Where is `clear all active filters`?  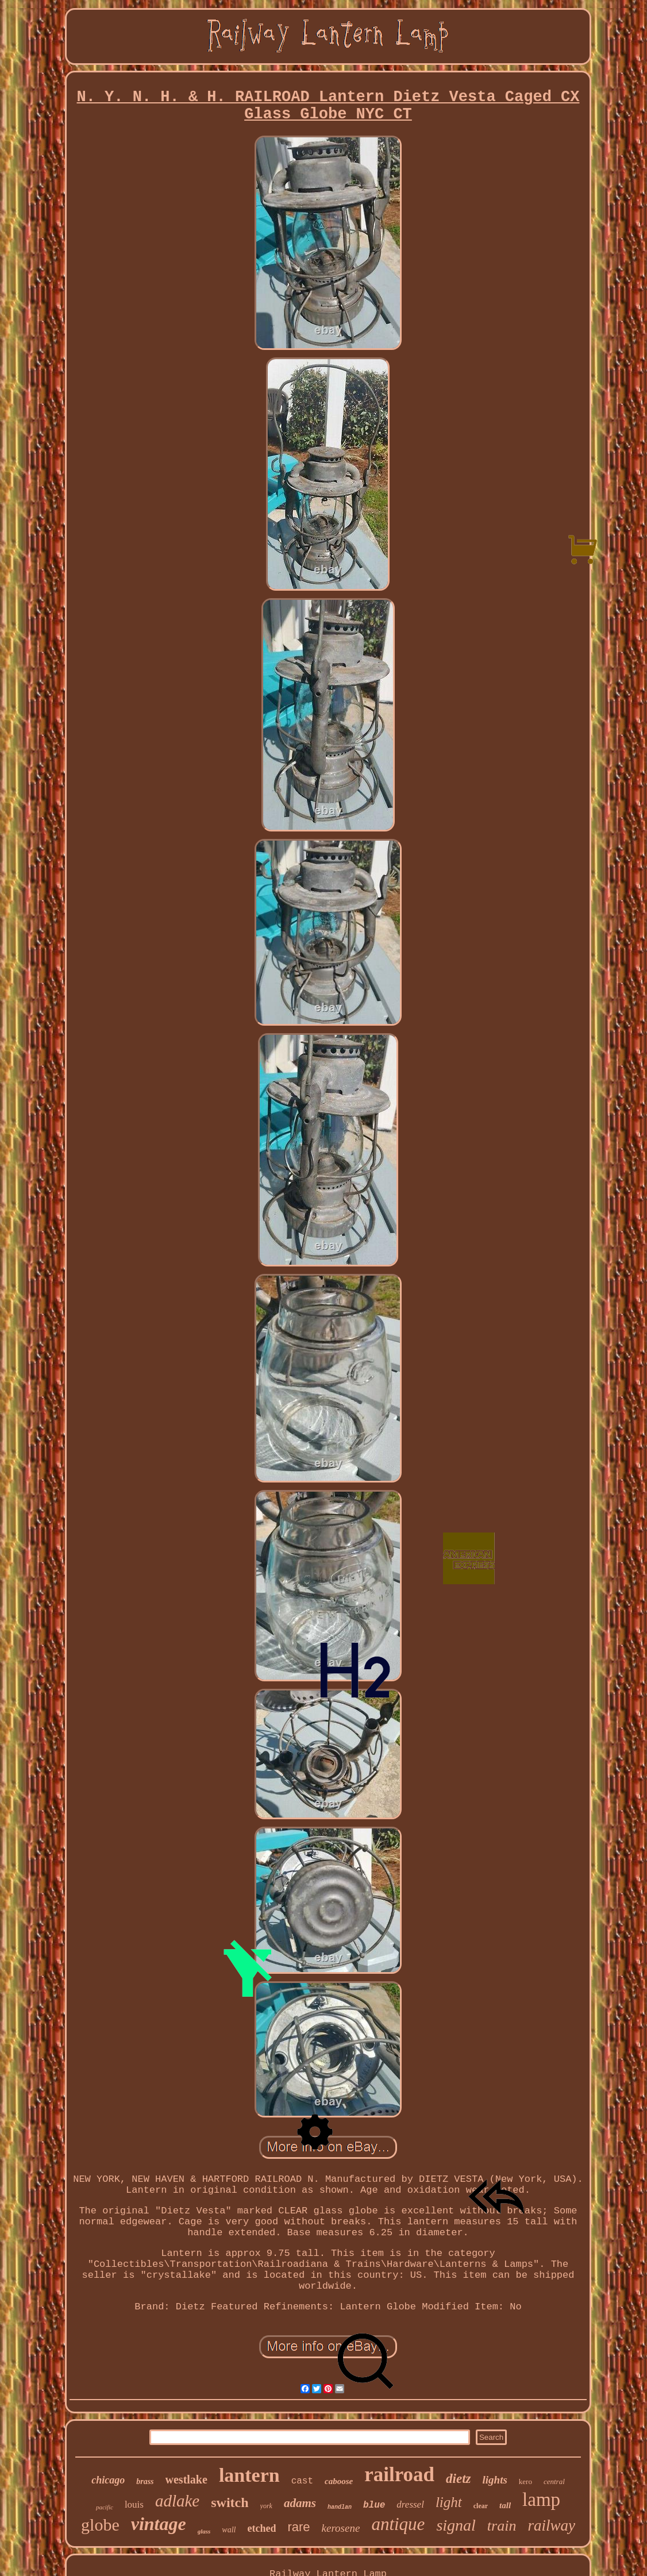
clear all active filters is located at coordinates (248, 1970).